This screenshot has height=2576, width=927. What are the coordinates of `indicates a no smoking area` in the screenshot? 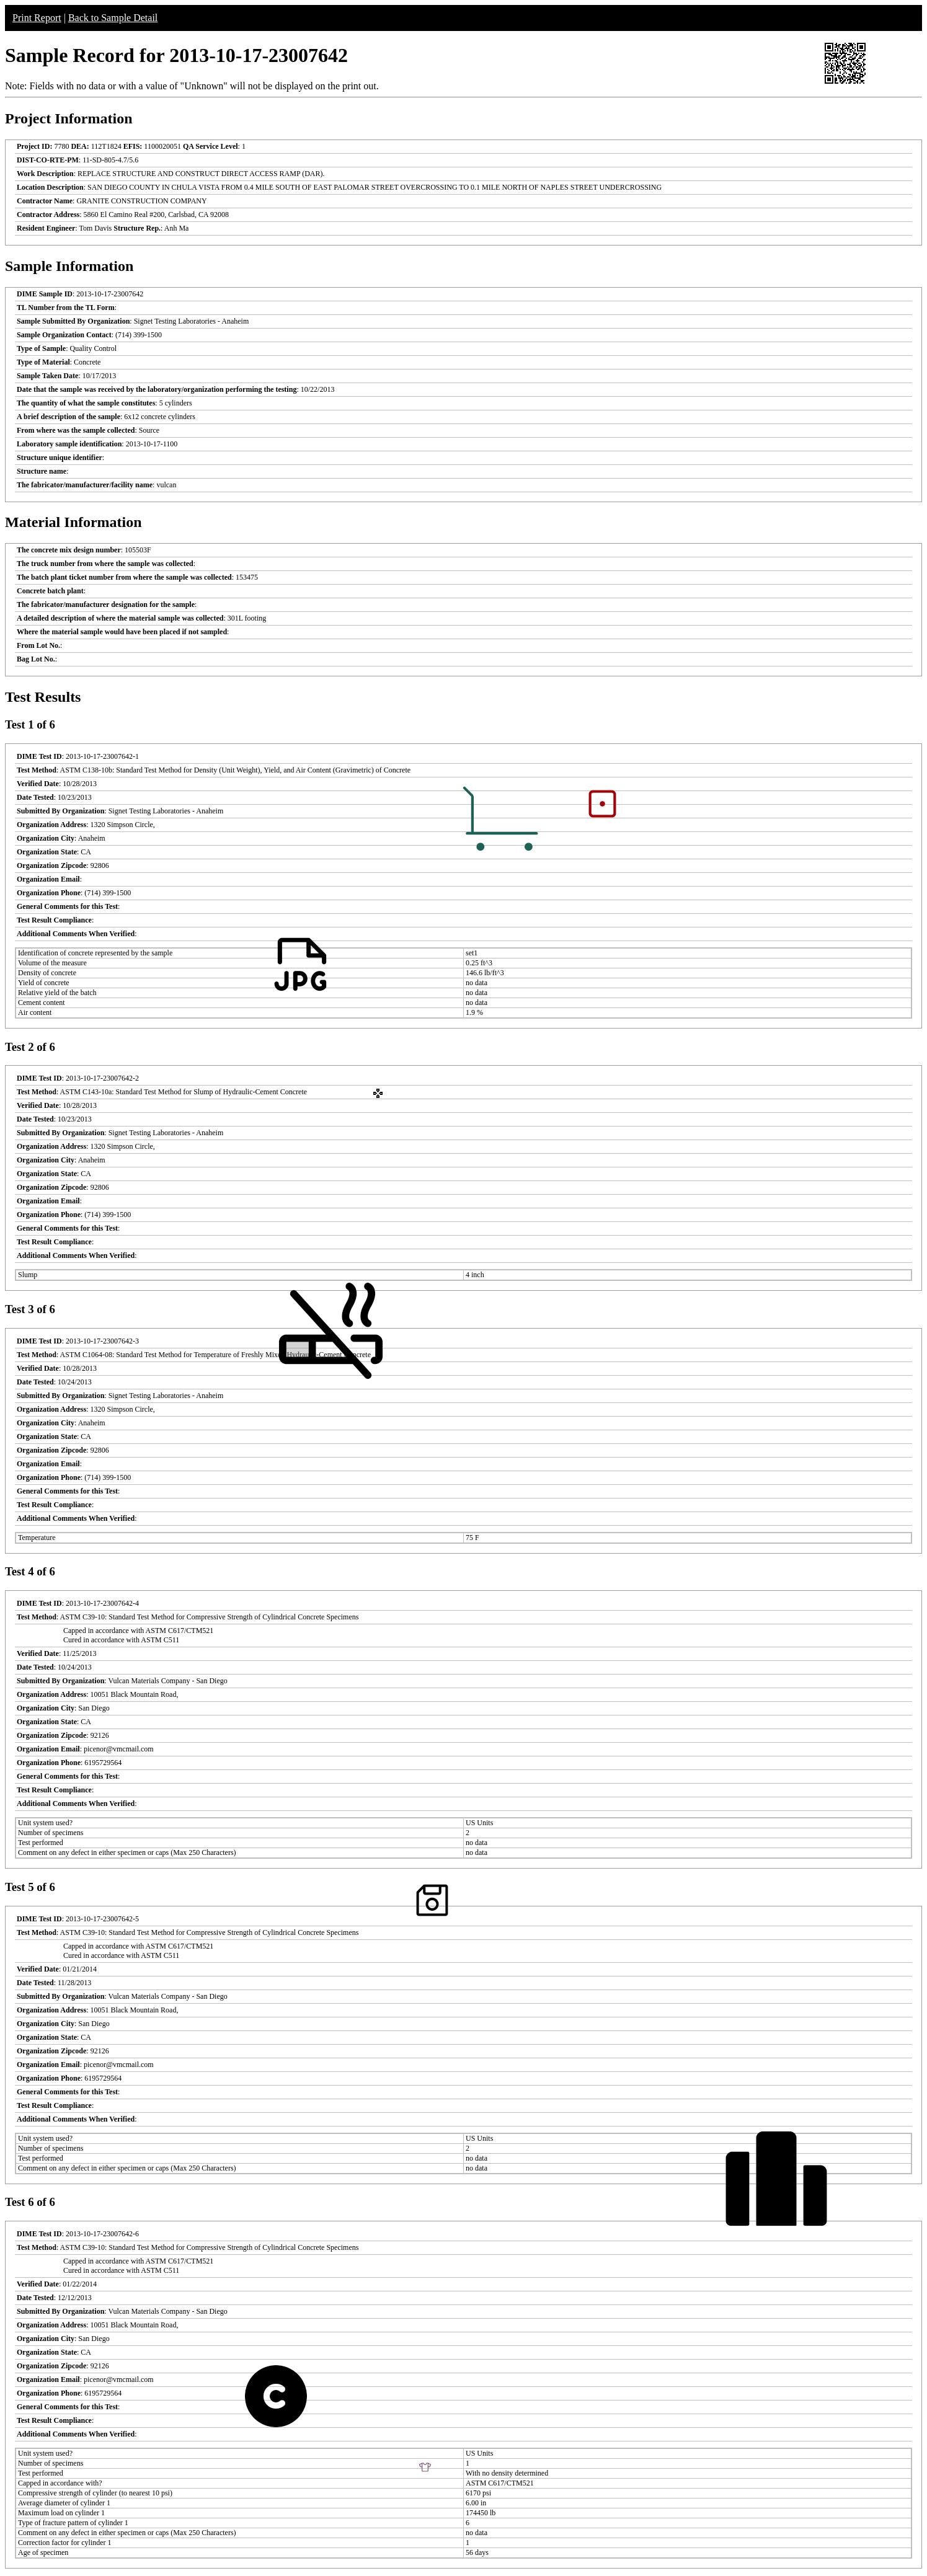 It's located at (330, 1334).